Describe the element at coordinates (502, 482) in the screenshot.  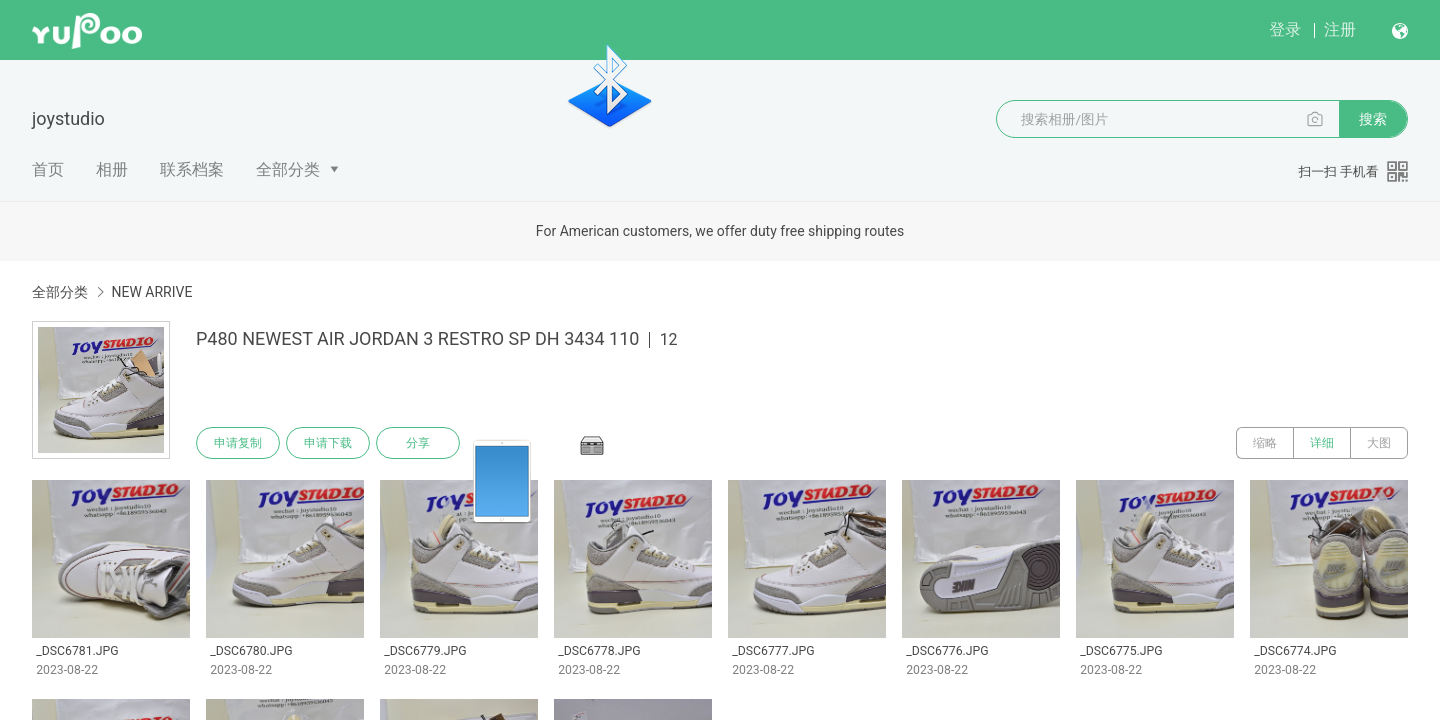
I see `indicates a connected iPad Air device` at that location.